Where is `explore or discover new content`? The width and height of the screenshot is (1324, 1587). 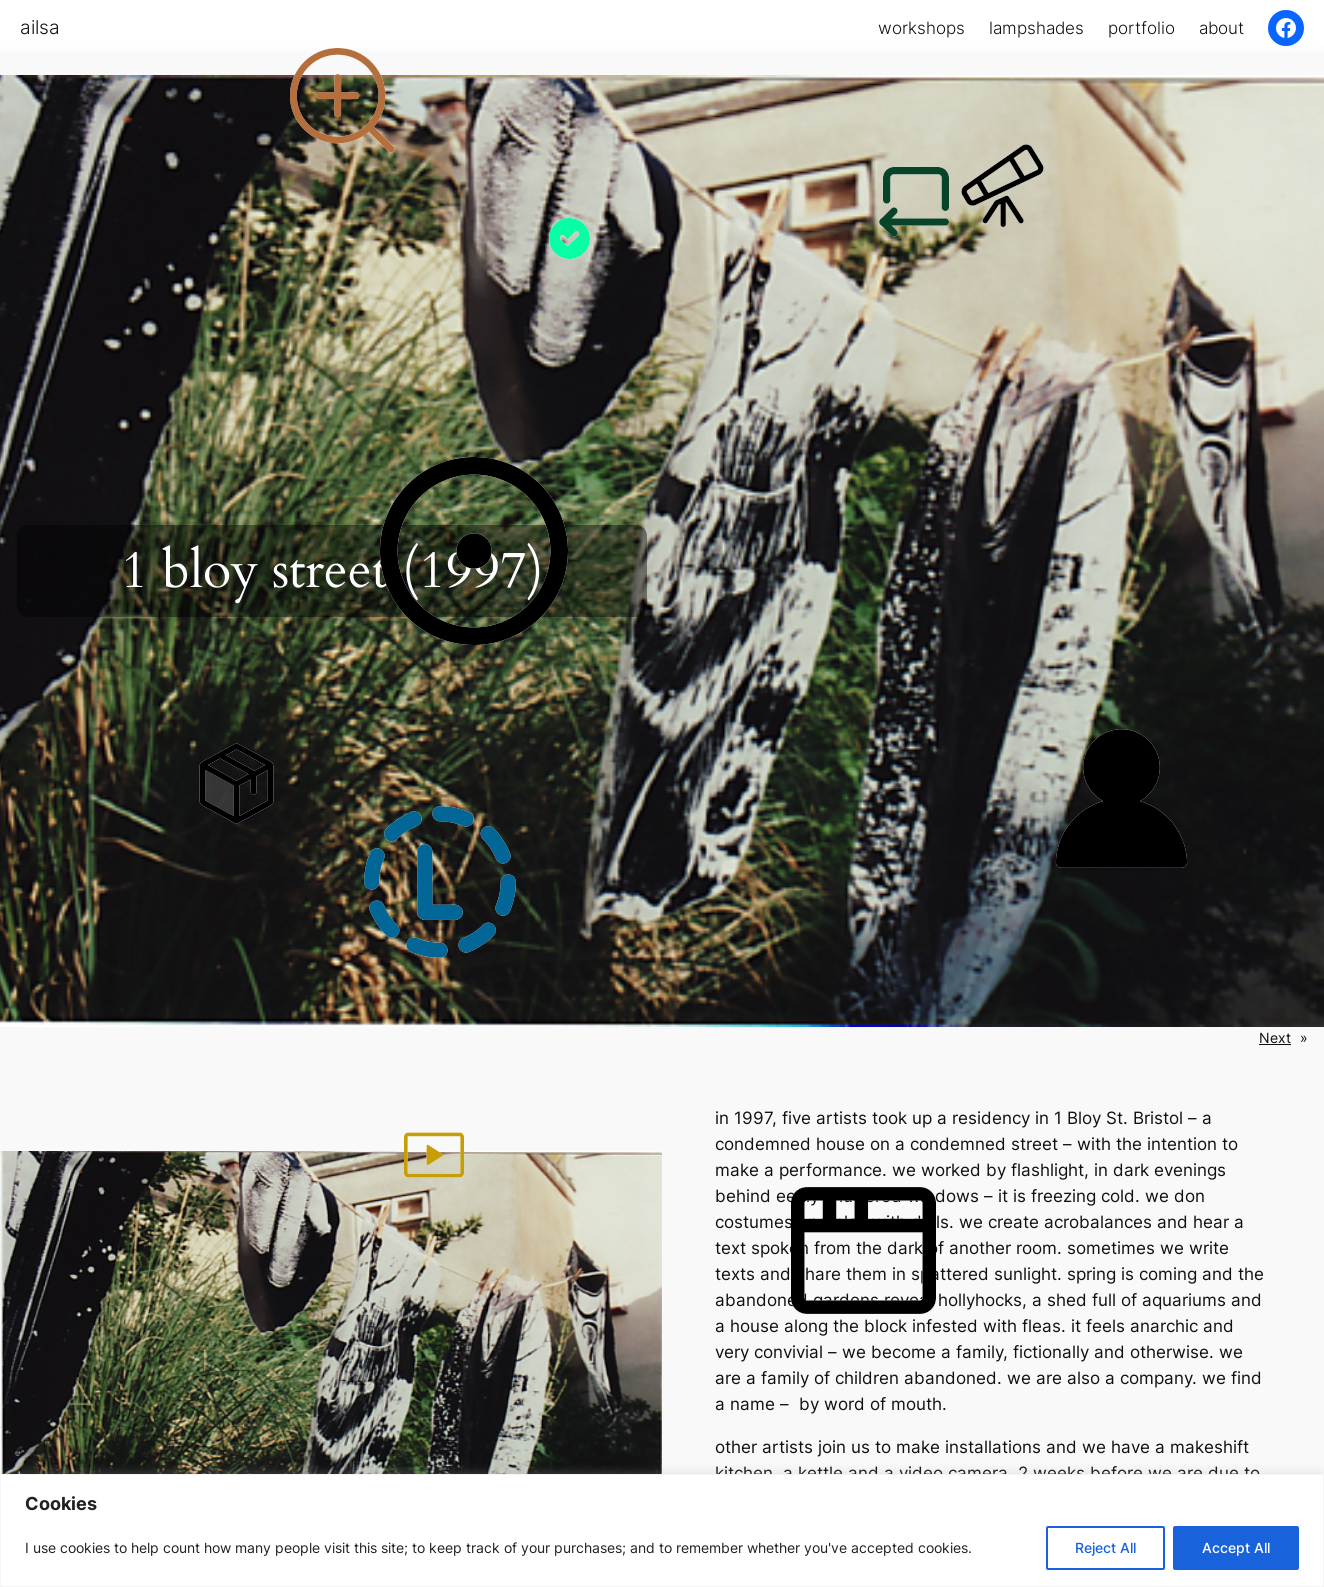
explore or discover new content is located at coordinates (1004, 184).